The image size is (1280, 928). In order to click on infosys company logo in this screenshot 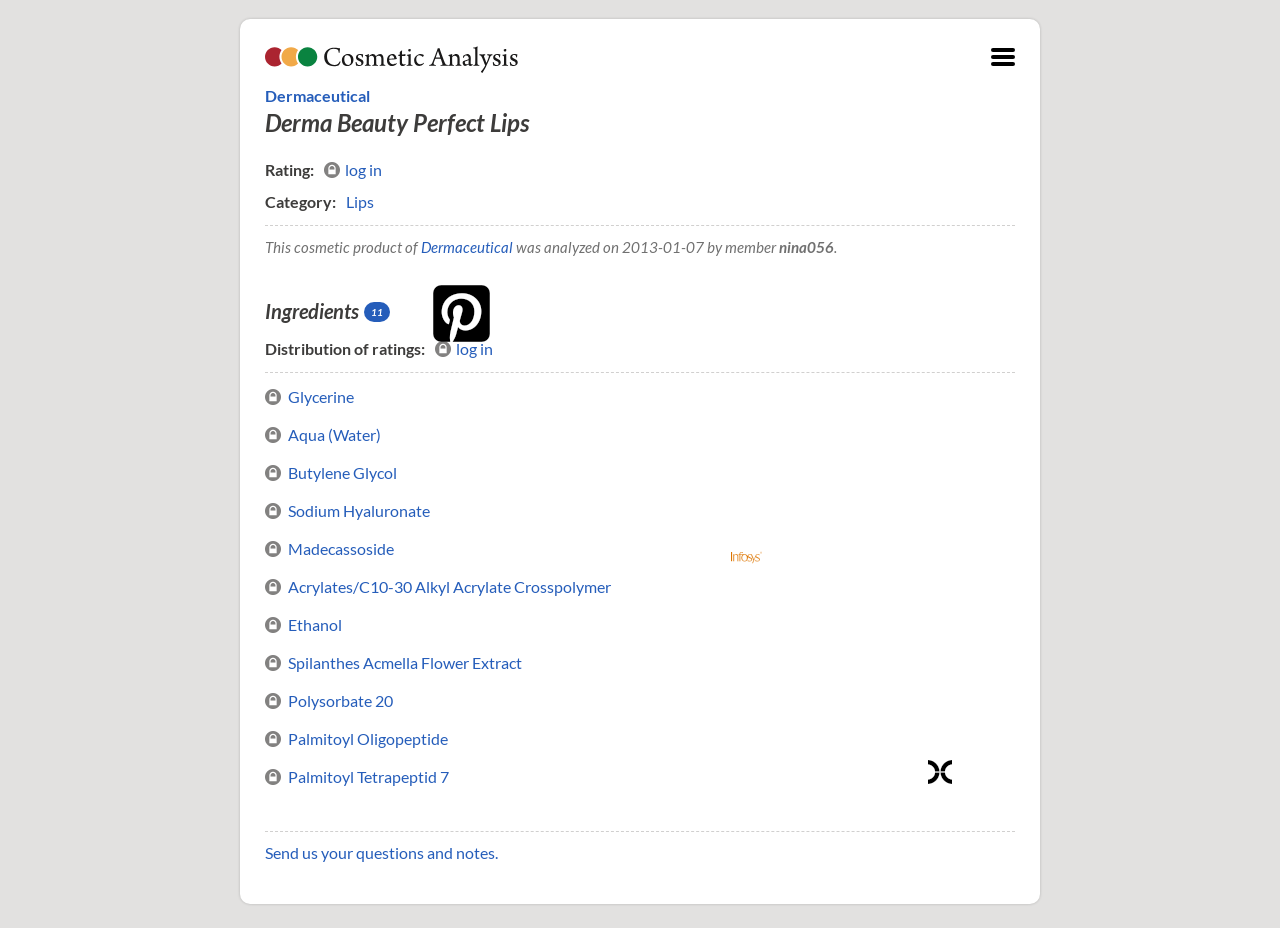, I will do `click(746, 557)`.